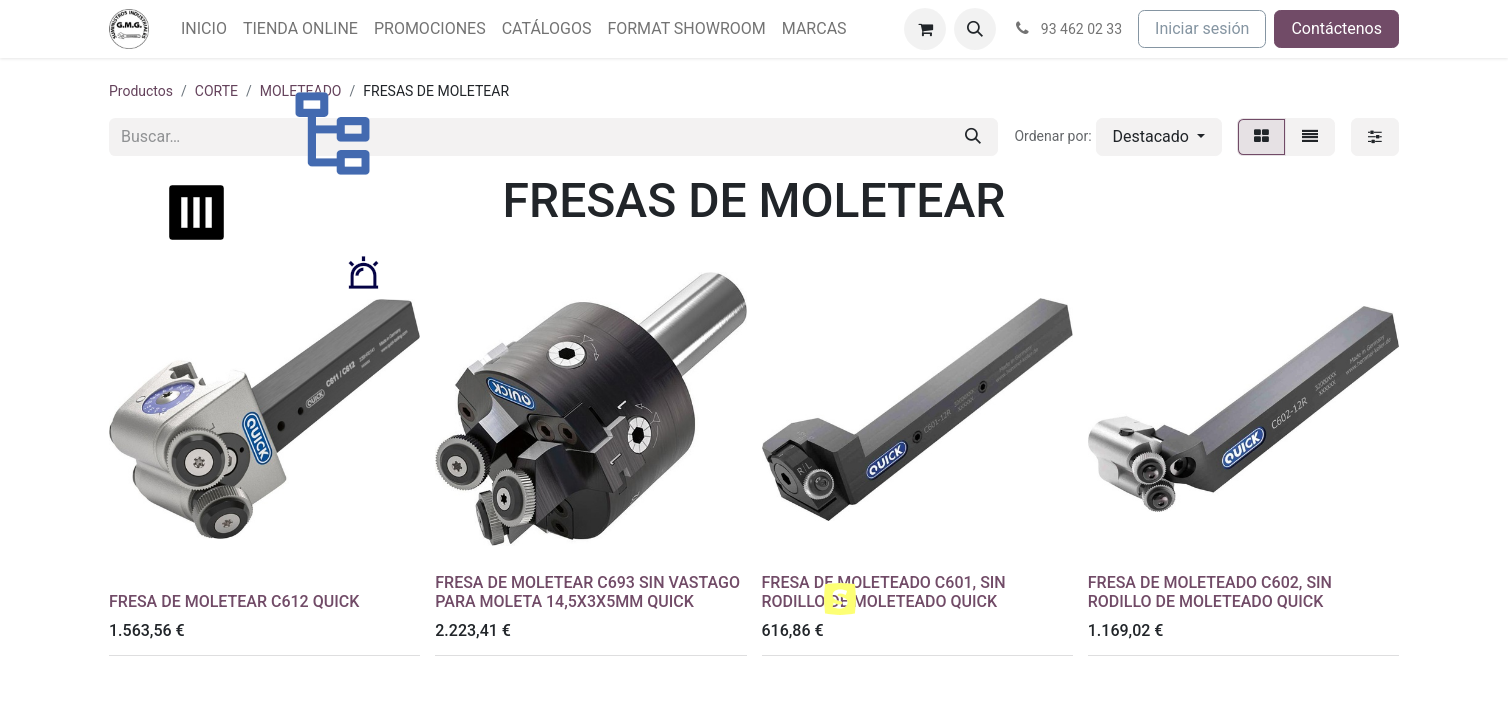 The image size is (1508, 720). I want to click on view hierarchical structure or organization chart, so click(332, 133).